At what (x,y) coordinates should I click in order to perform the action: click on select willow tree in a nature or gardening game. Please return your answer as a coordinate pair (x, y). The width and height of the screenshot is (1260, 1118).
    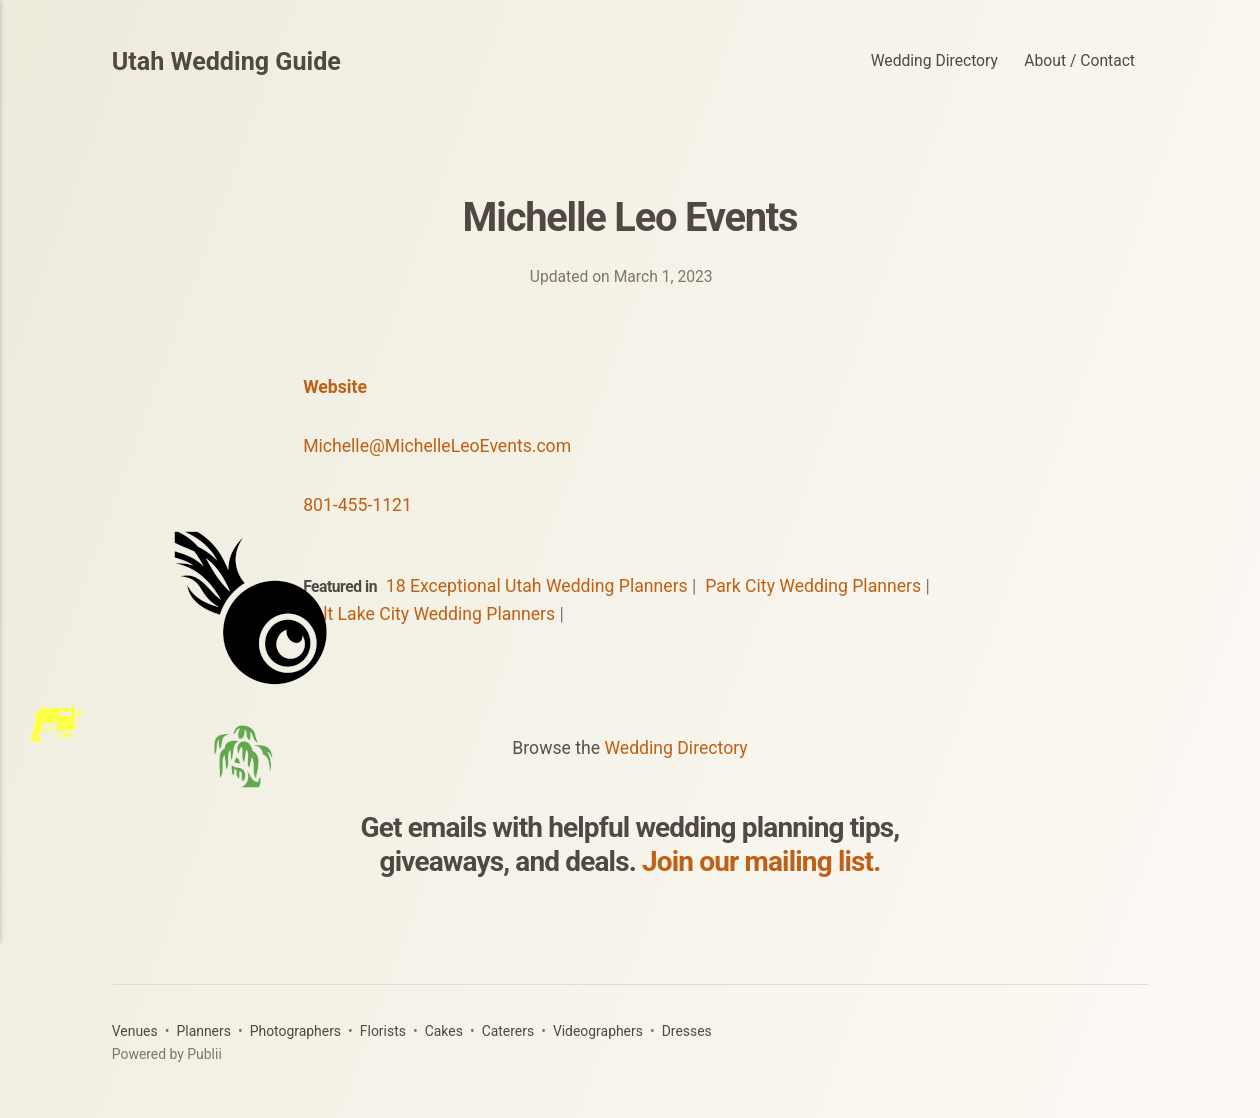
    Looking at the image, I should click on (241, 756).